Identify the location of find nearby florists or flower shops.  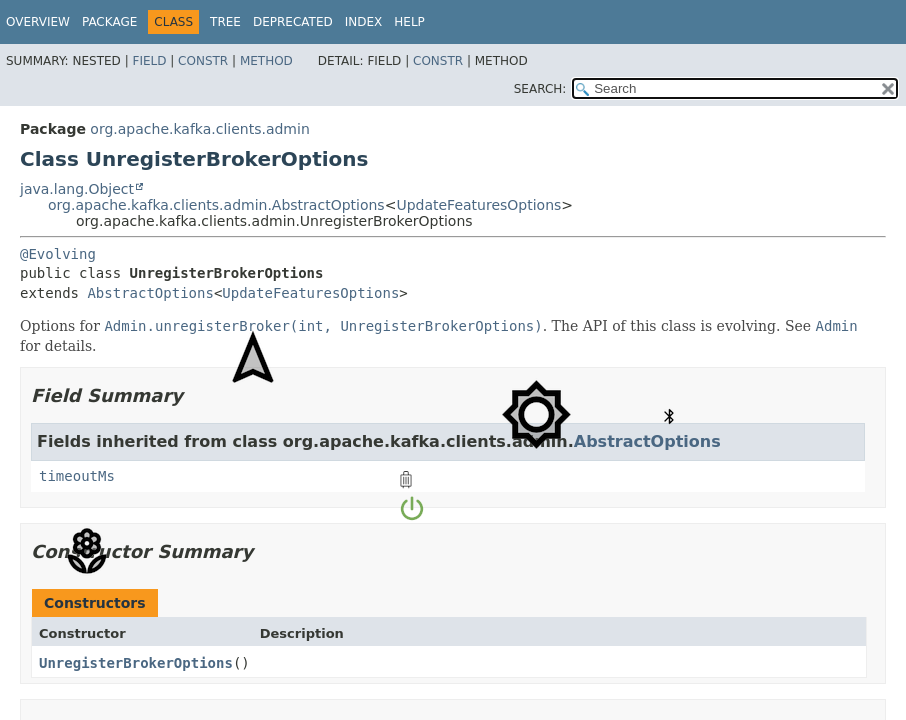
(87, 552).